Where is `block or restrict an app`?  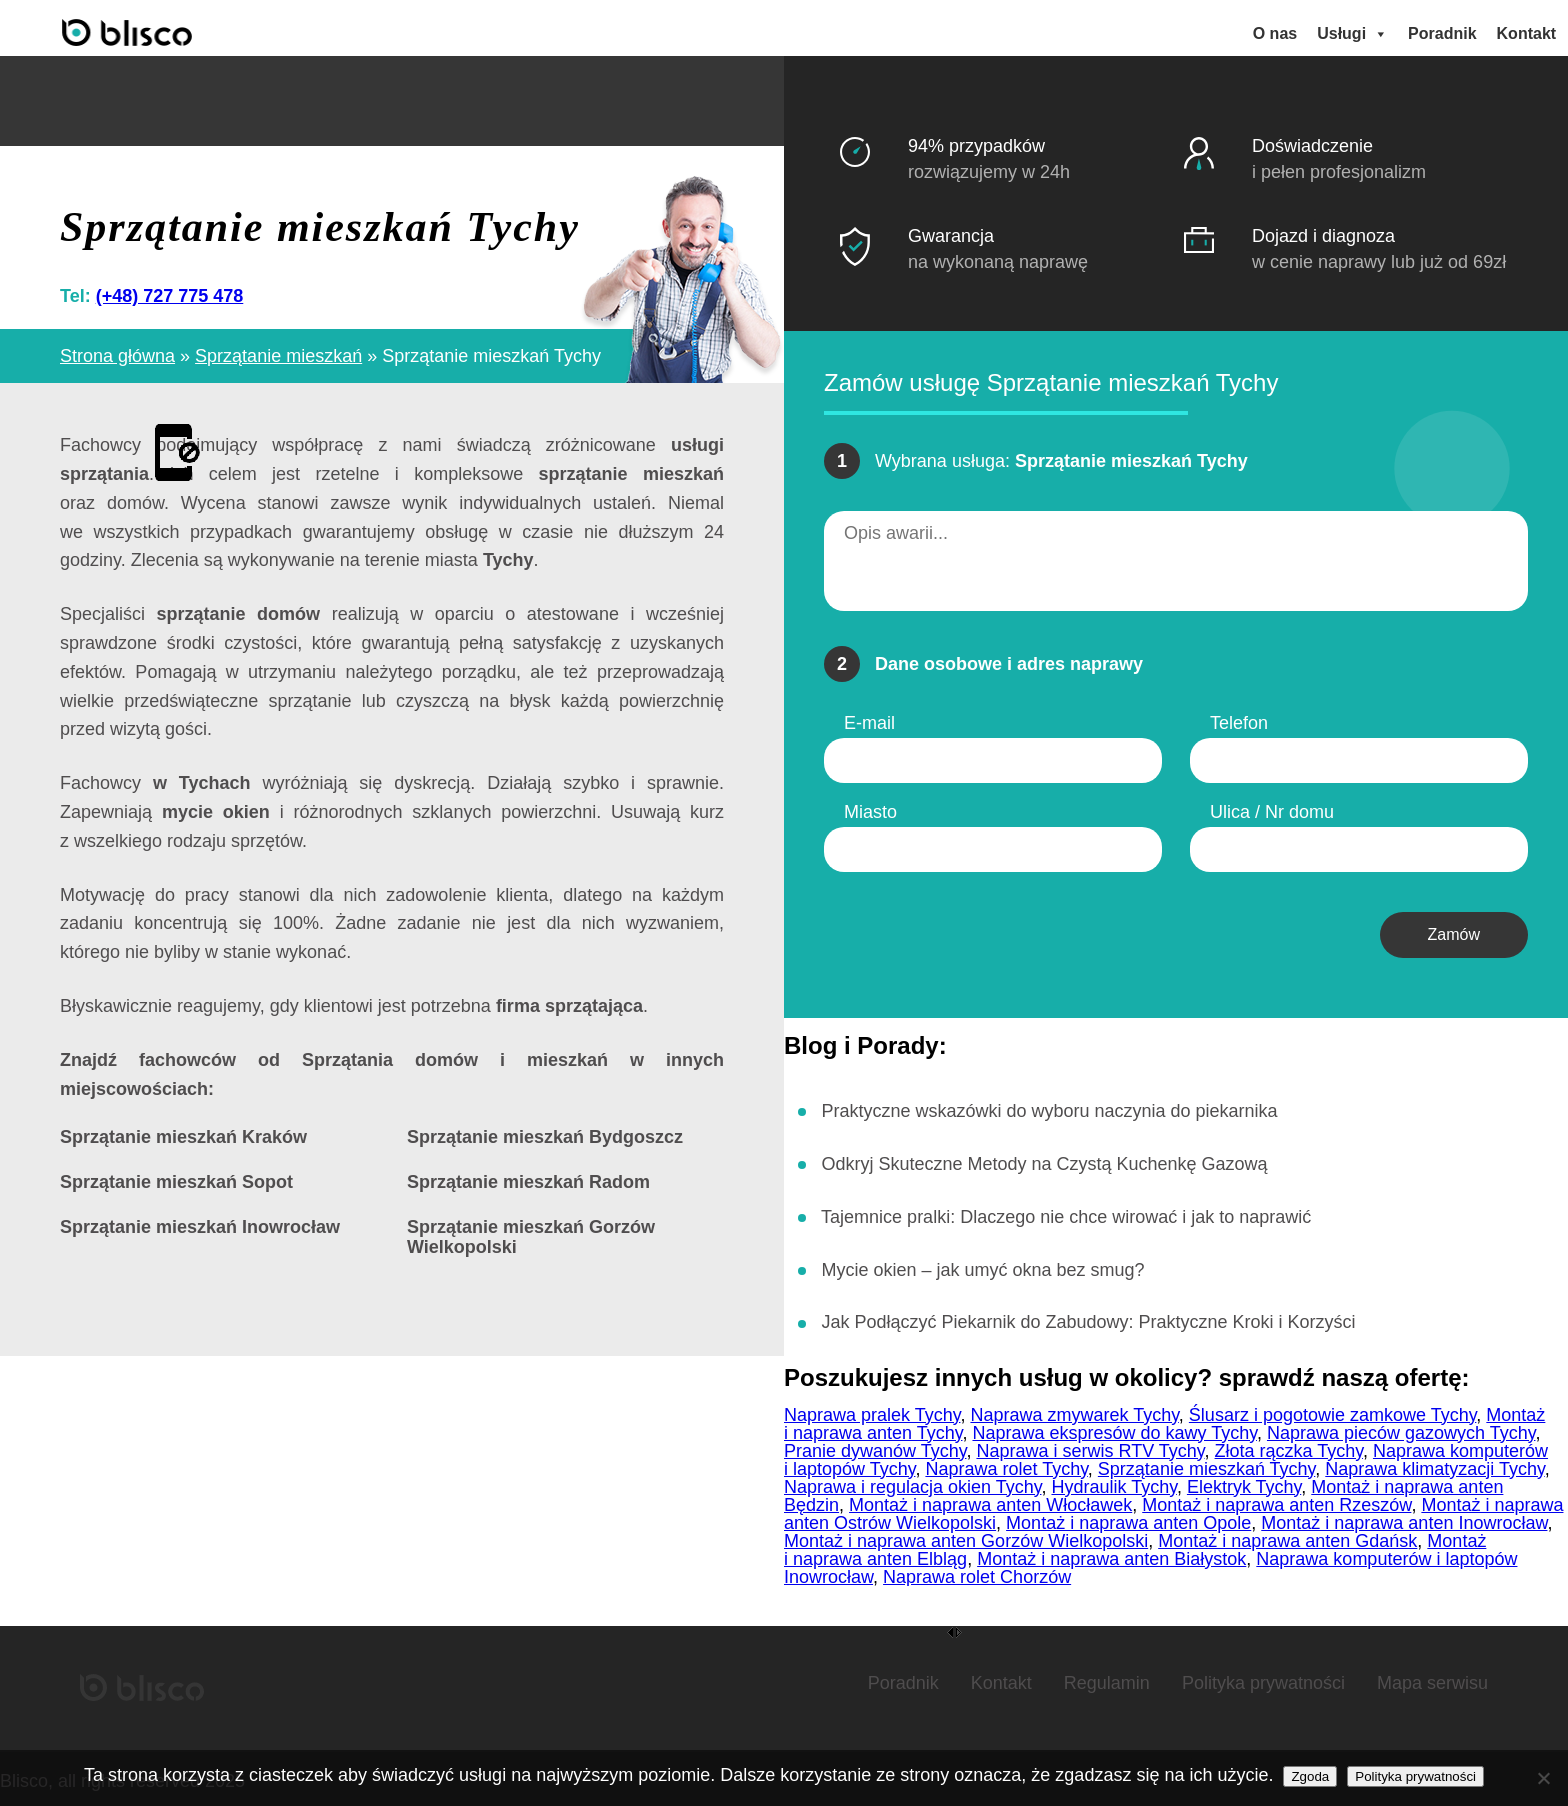 block or restrict an app is located at coordinates (173, 452).